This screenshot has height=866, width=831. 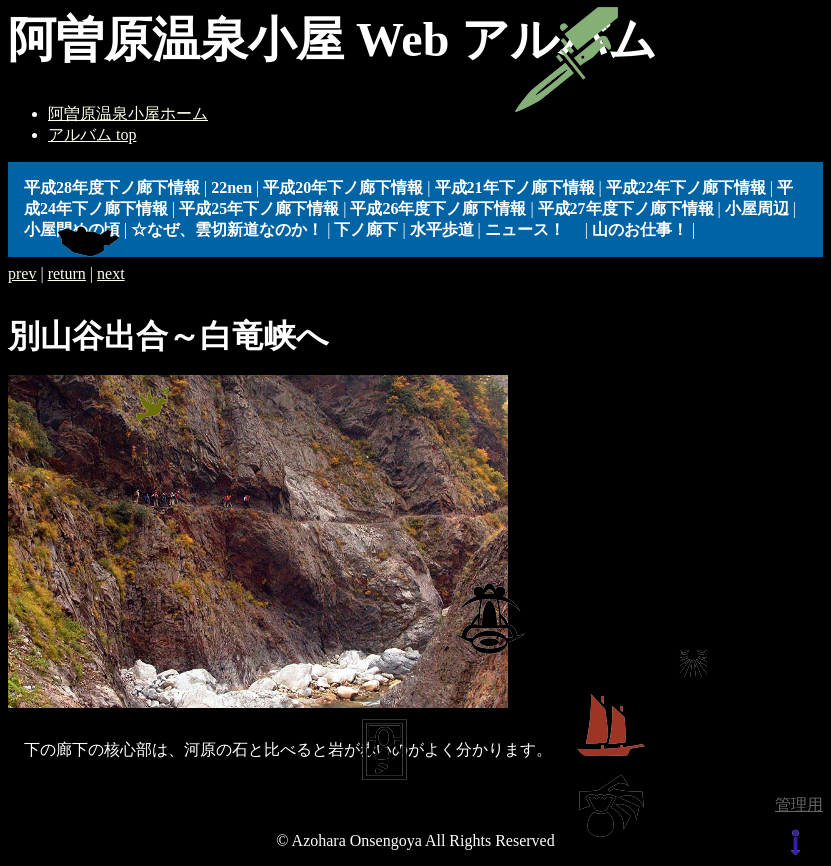 I want to click on view artwork or gallery, so click(x=384, y=749).